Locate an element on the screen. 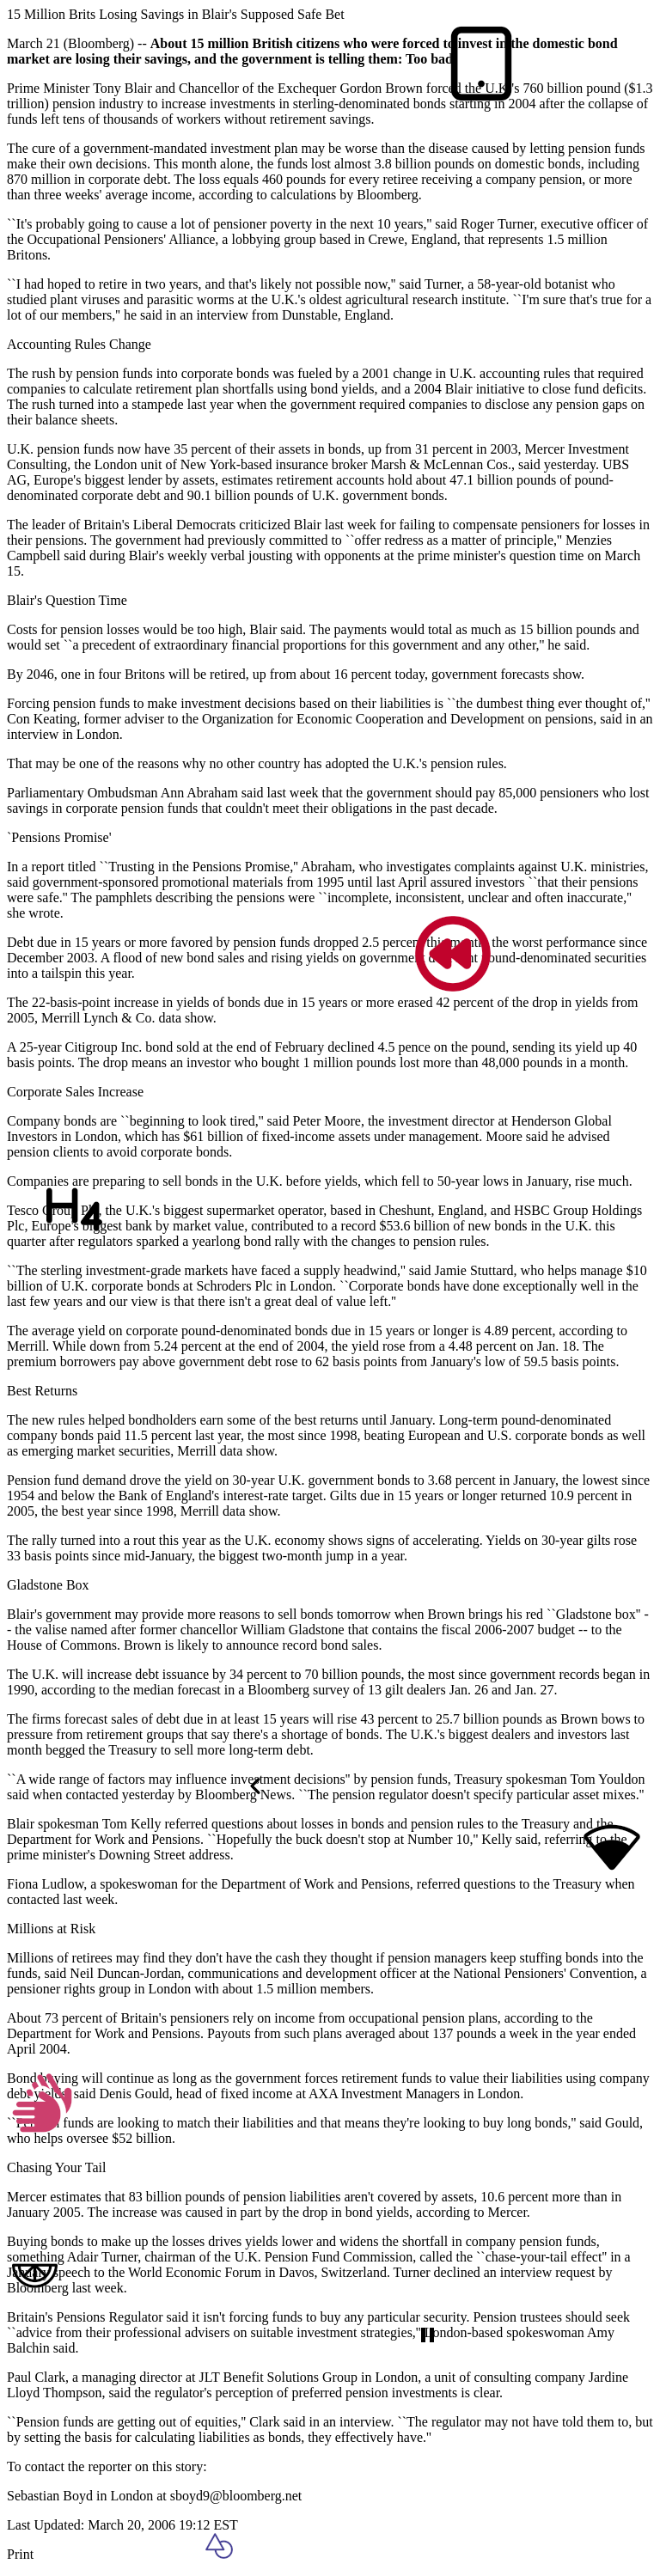  navigate back to the previous screen is located at coordinates (255, 1785).